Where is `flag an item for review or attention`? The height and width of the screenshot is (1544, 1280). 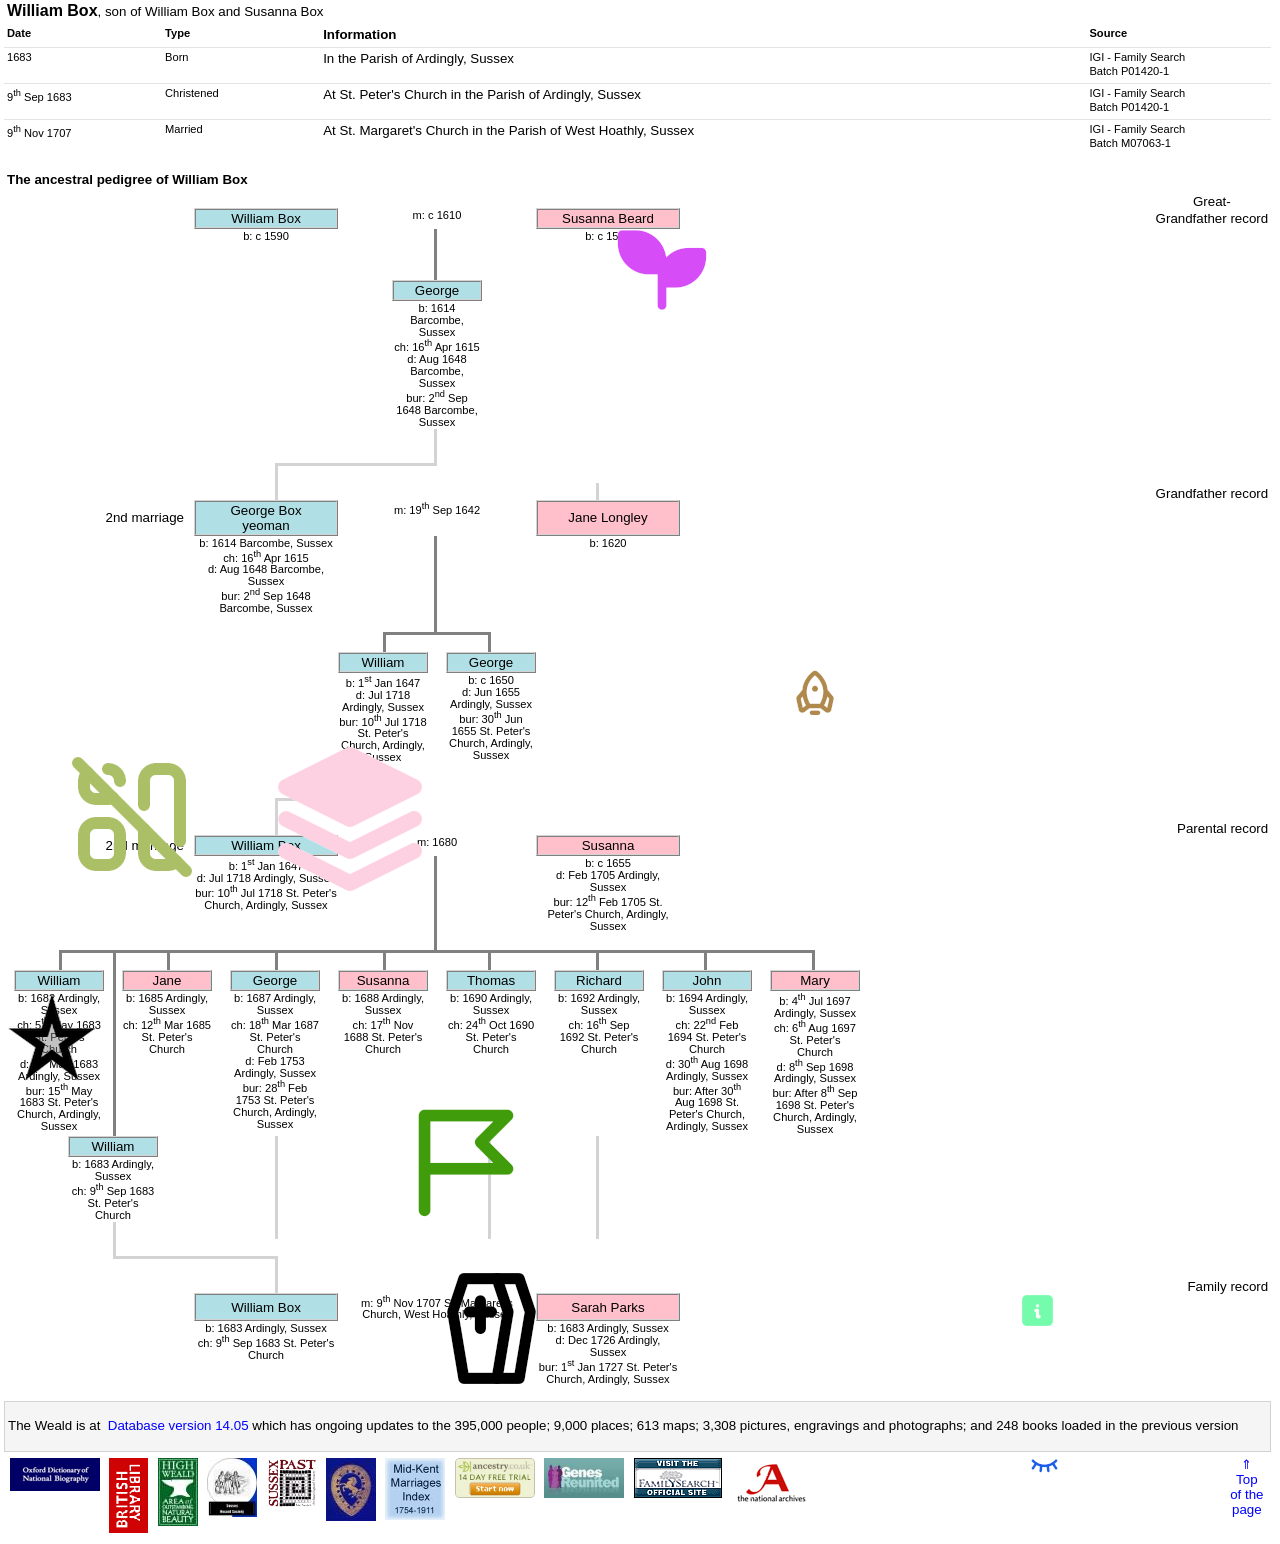
flag an item for review or attention is located at coordinates (466, 1157).